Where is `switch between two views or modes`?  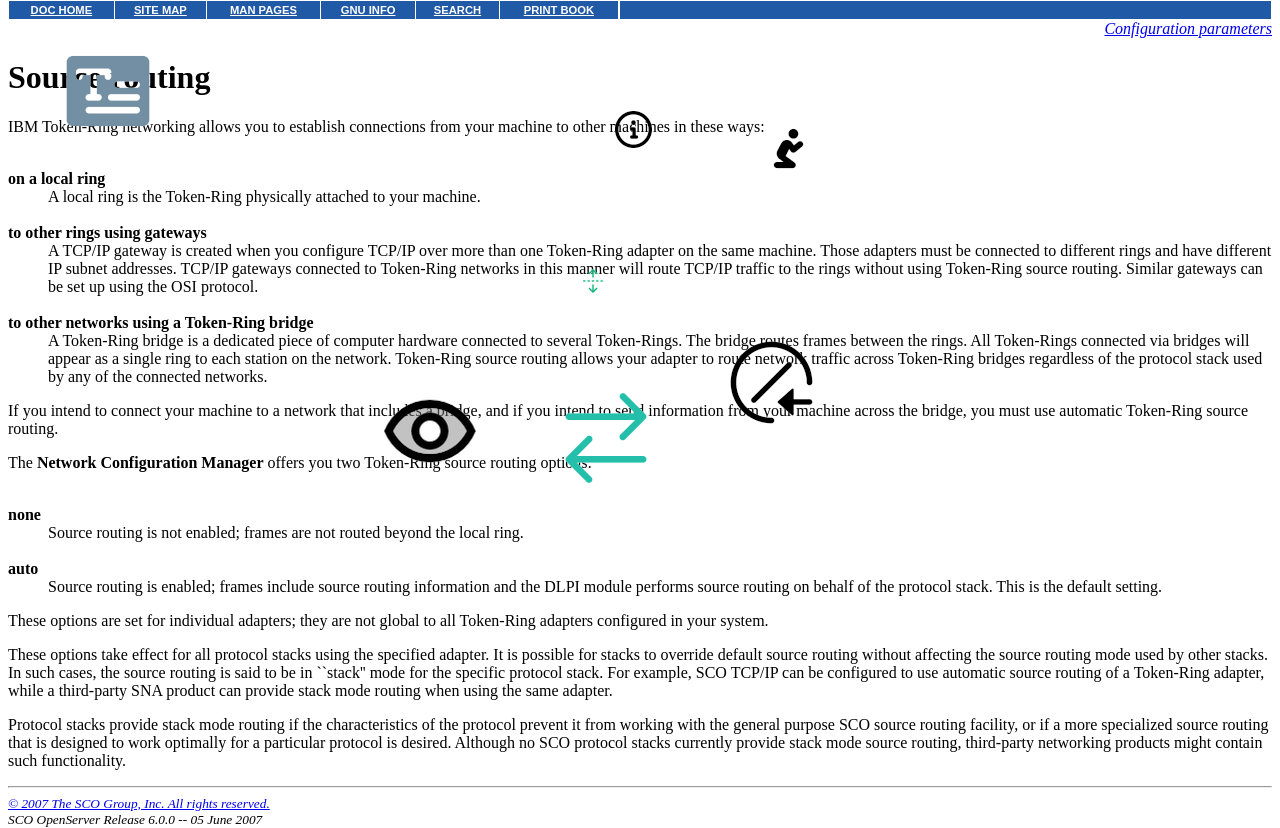 switch between two views or modes is located at coordinates (606, 438).